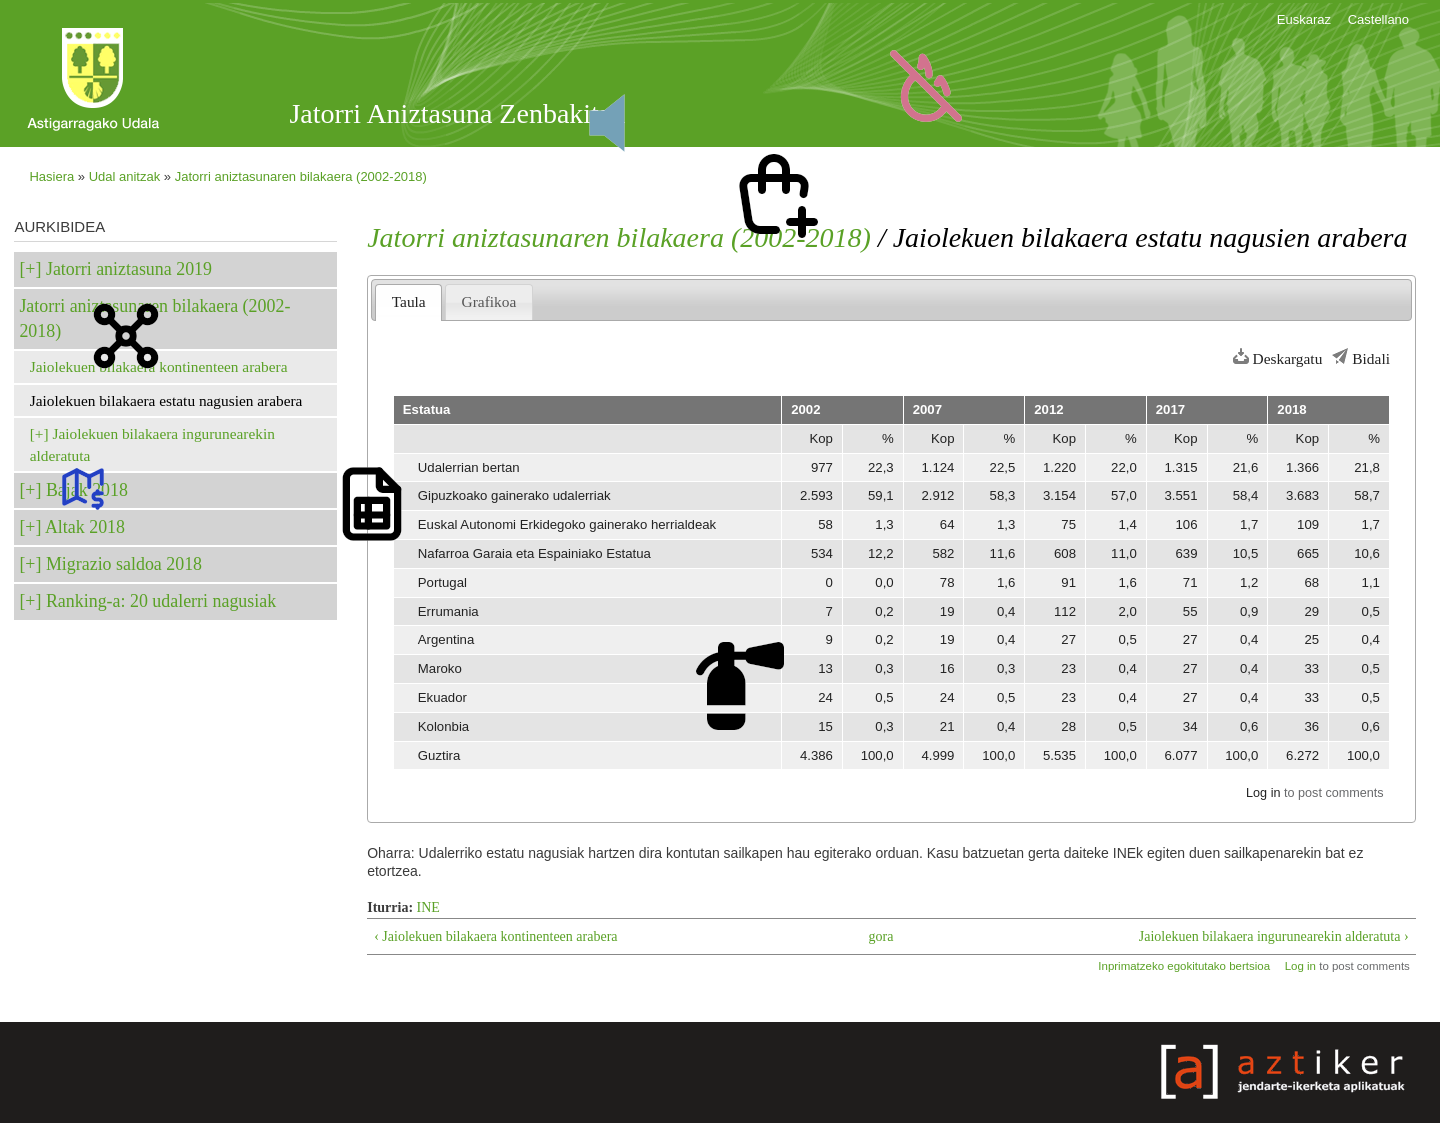 The height and width of the screenshot is (1141, 1440). What do you see at coordinates (607, 123) in the screenshot?
I see `mute audio or sound` at bounding box center [607, 123].